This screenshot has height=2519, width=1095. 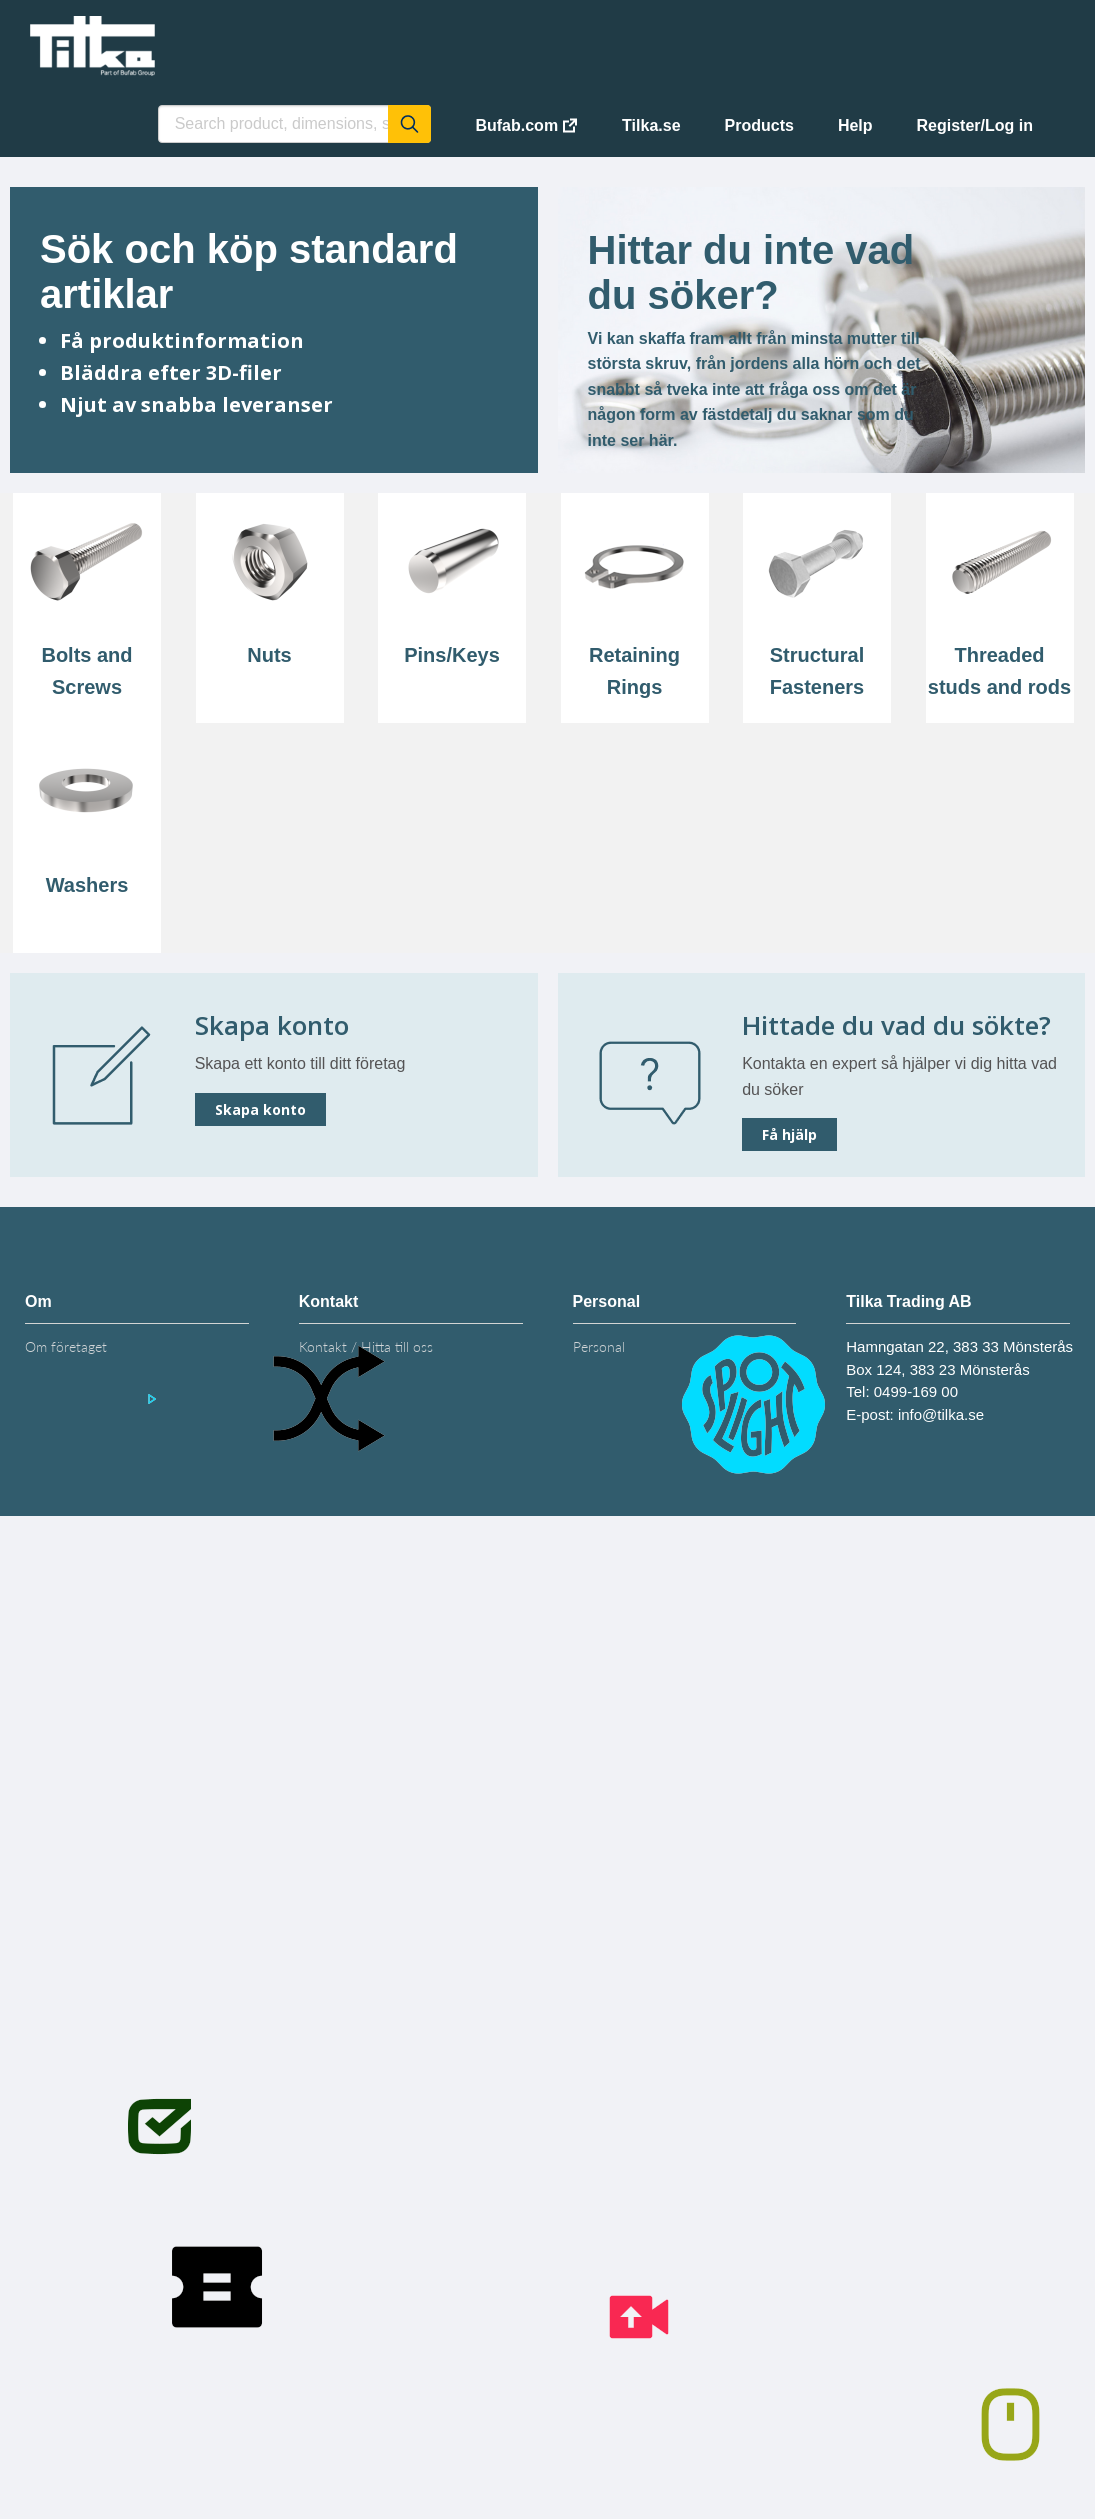 What do you see at coordinates (326, 1398) in the screenshot?
I see `shuffle playback order` at bounding box center [326, 1398].